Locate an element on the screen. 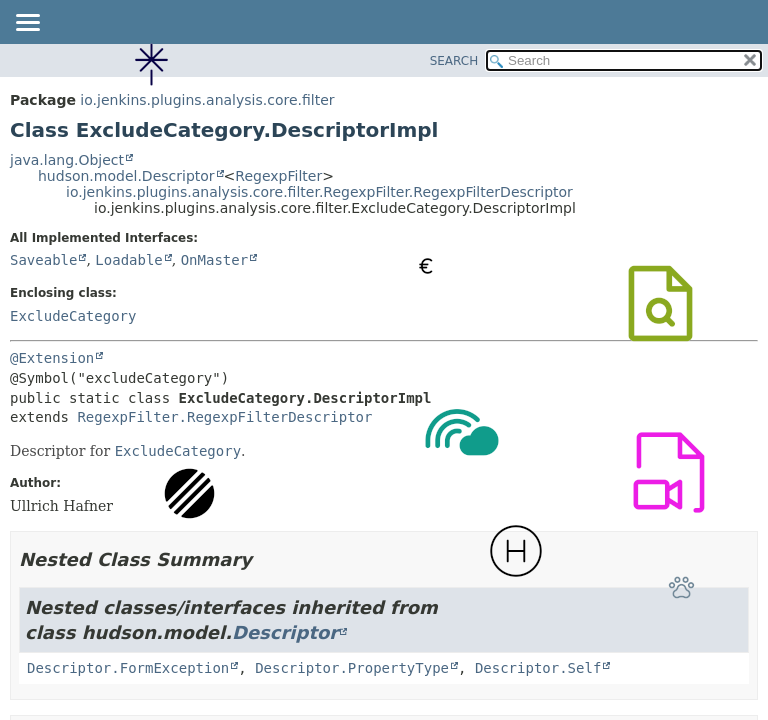  open a video file is located at coordinates (670, 472).